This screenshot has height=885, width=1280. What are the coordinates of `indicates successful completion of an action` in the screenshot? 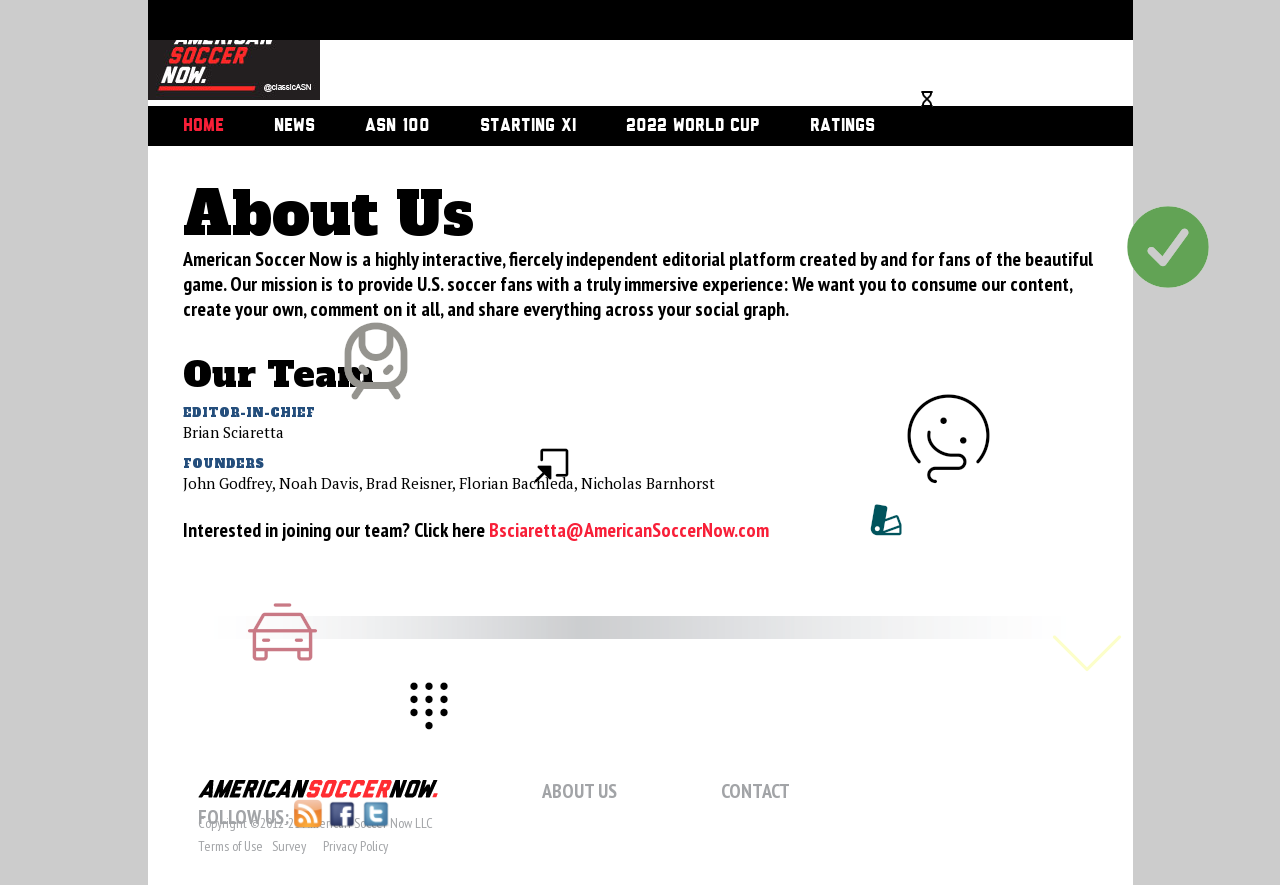 It's located at (1168, 247).